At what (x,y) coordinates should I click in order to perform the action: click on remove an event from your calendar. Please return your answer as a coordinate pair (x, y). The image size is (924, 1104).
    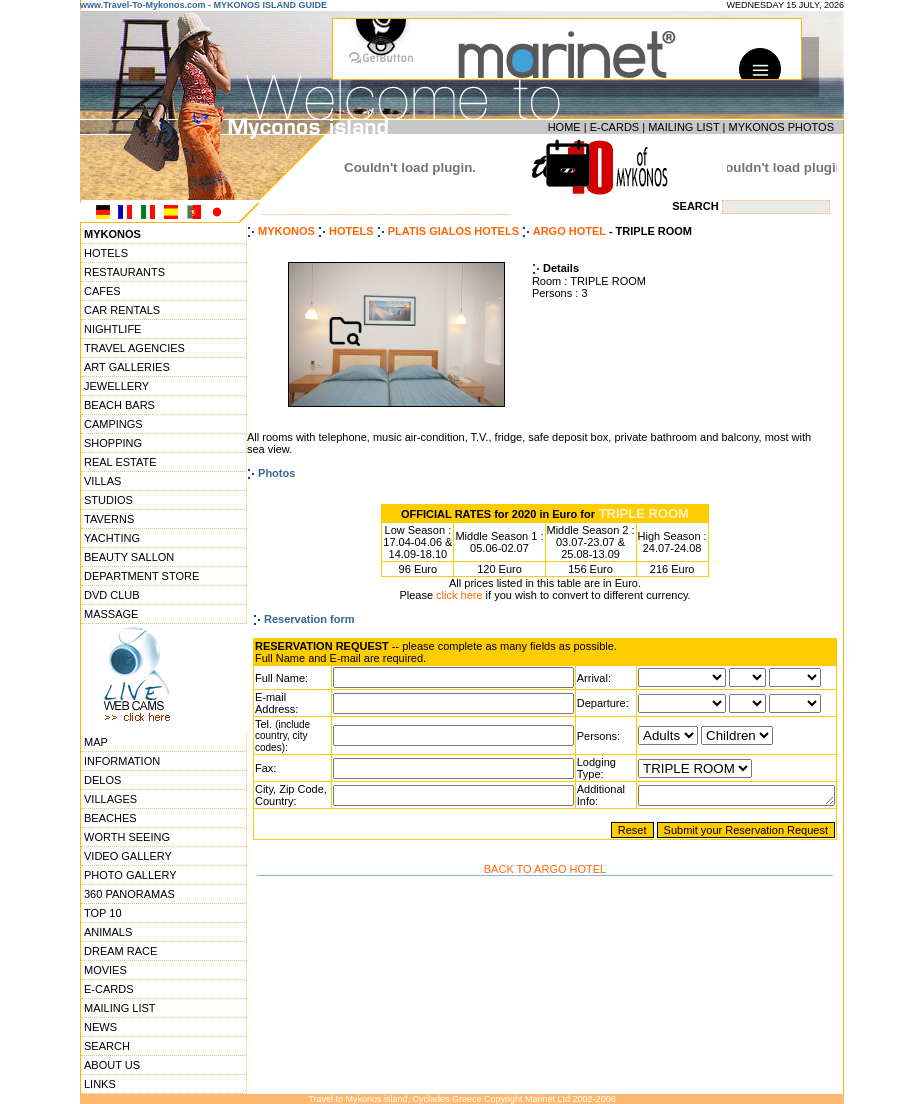
    Looking at the image, I should click on (568, 165).